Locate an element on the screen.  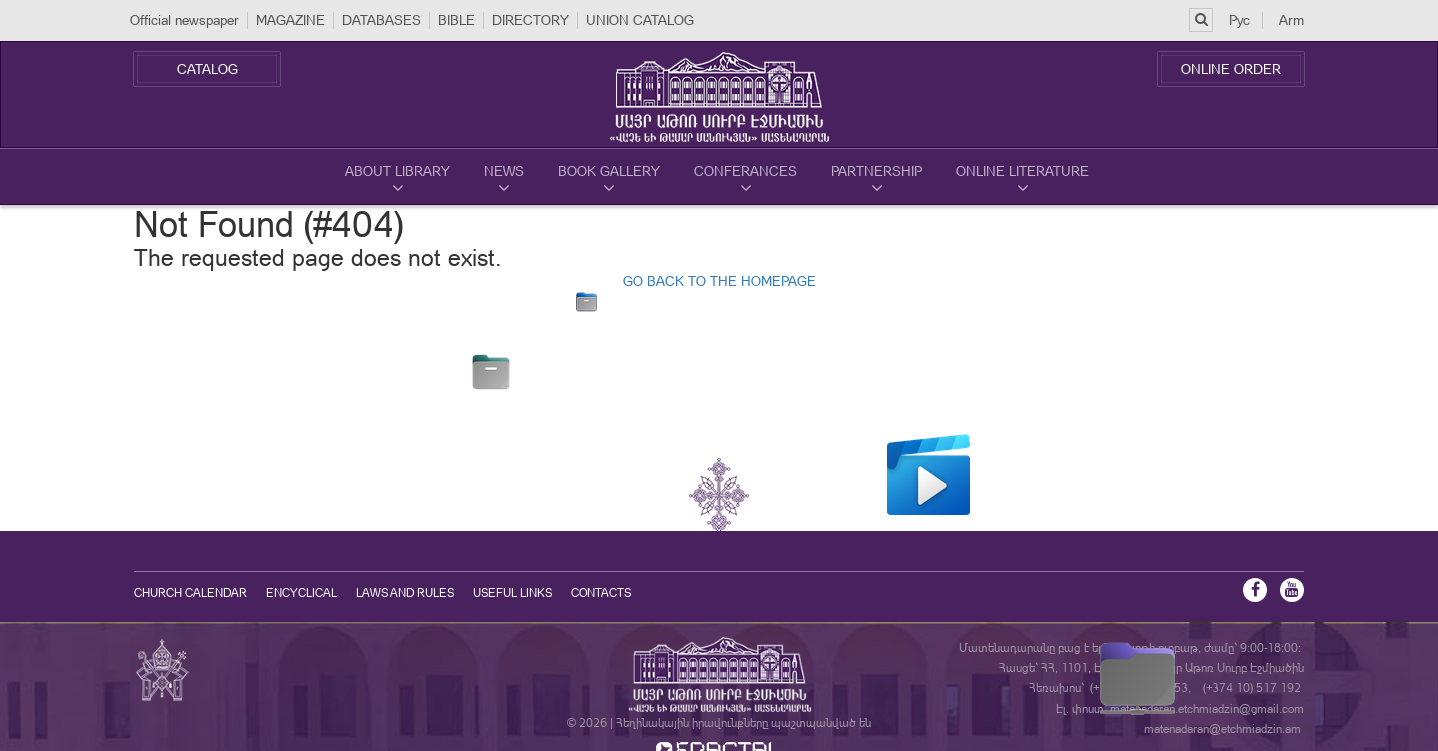
open the file manager app is located at coordinates (491, 372).